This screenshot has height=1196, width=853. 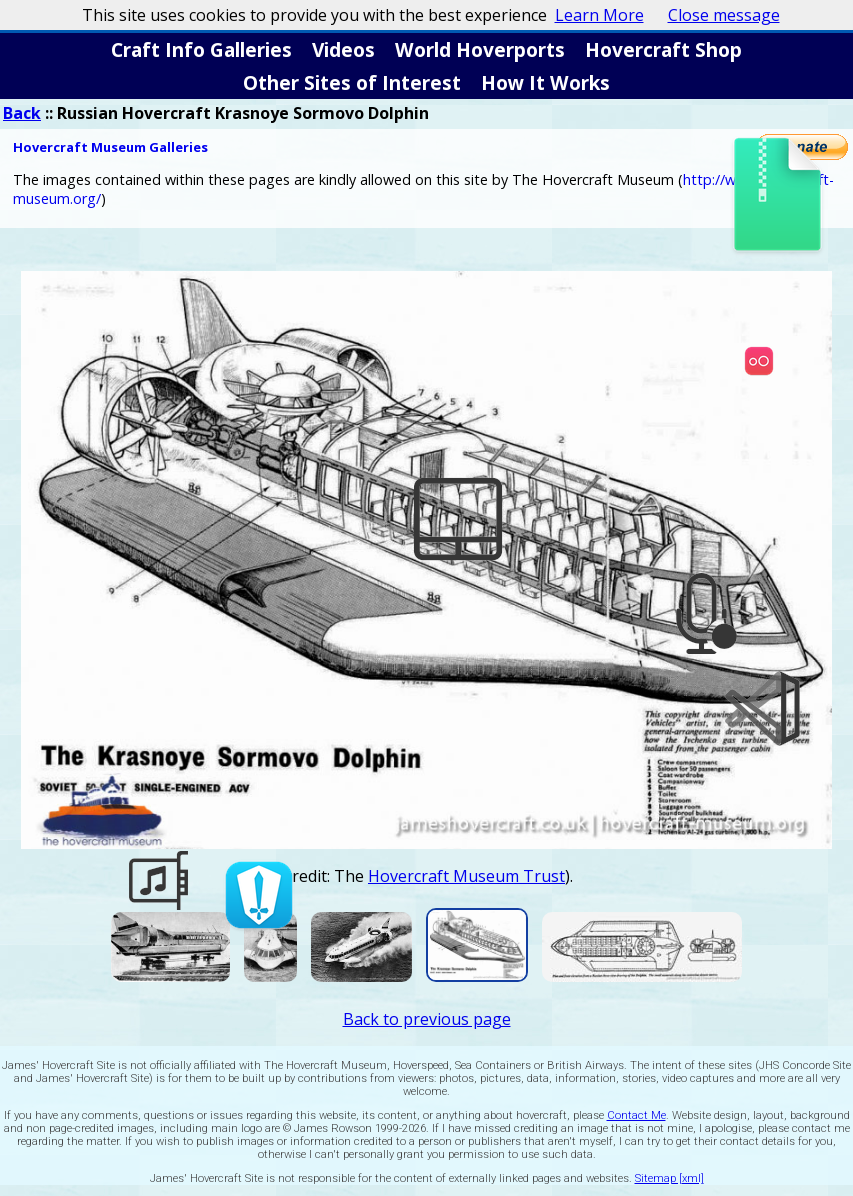 I want to click on open sound recorder app, so click(x=701, y=613).